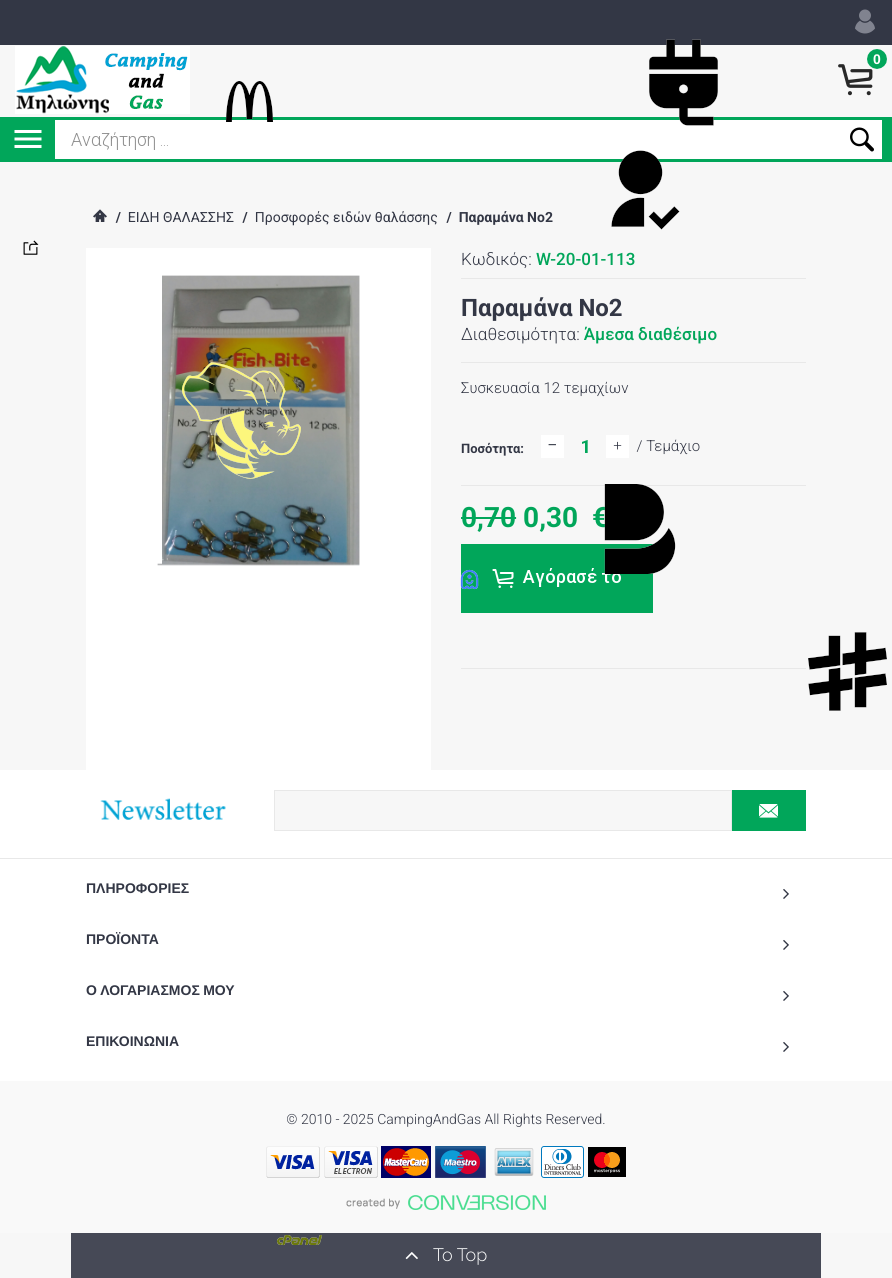  What do you see at coordinates (847, 671) in the screenshot?
I see `sharp electronics brand logo` at bounding box center [847, 671].